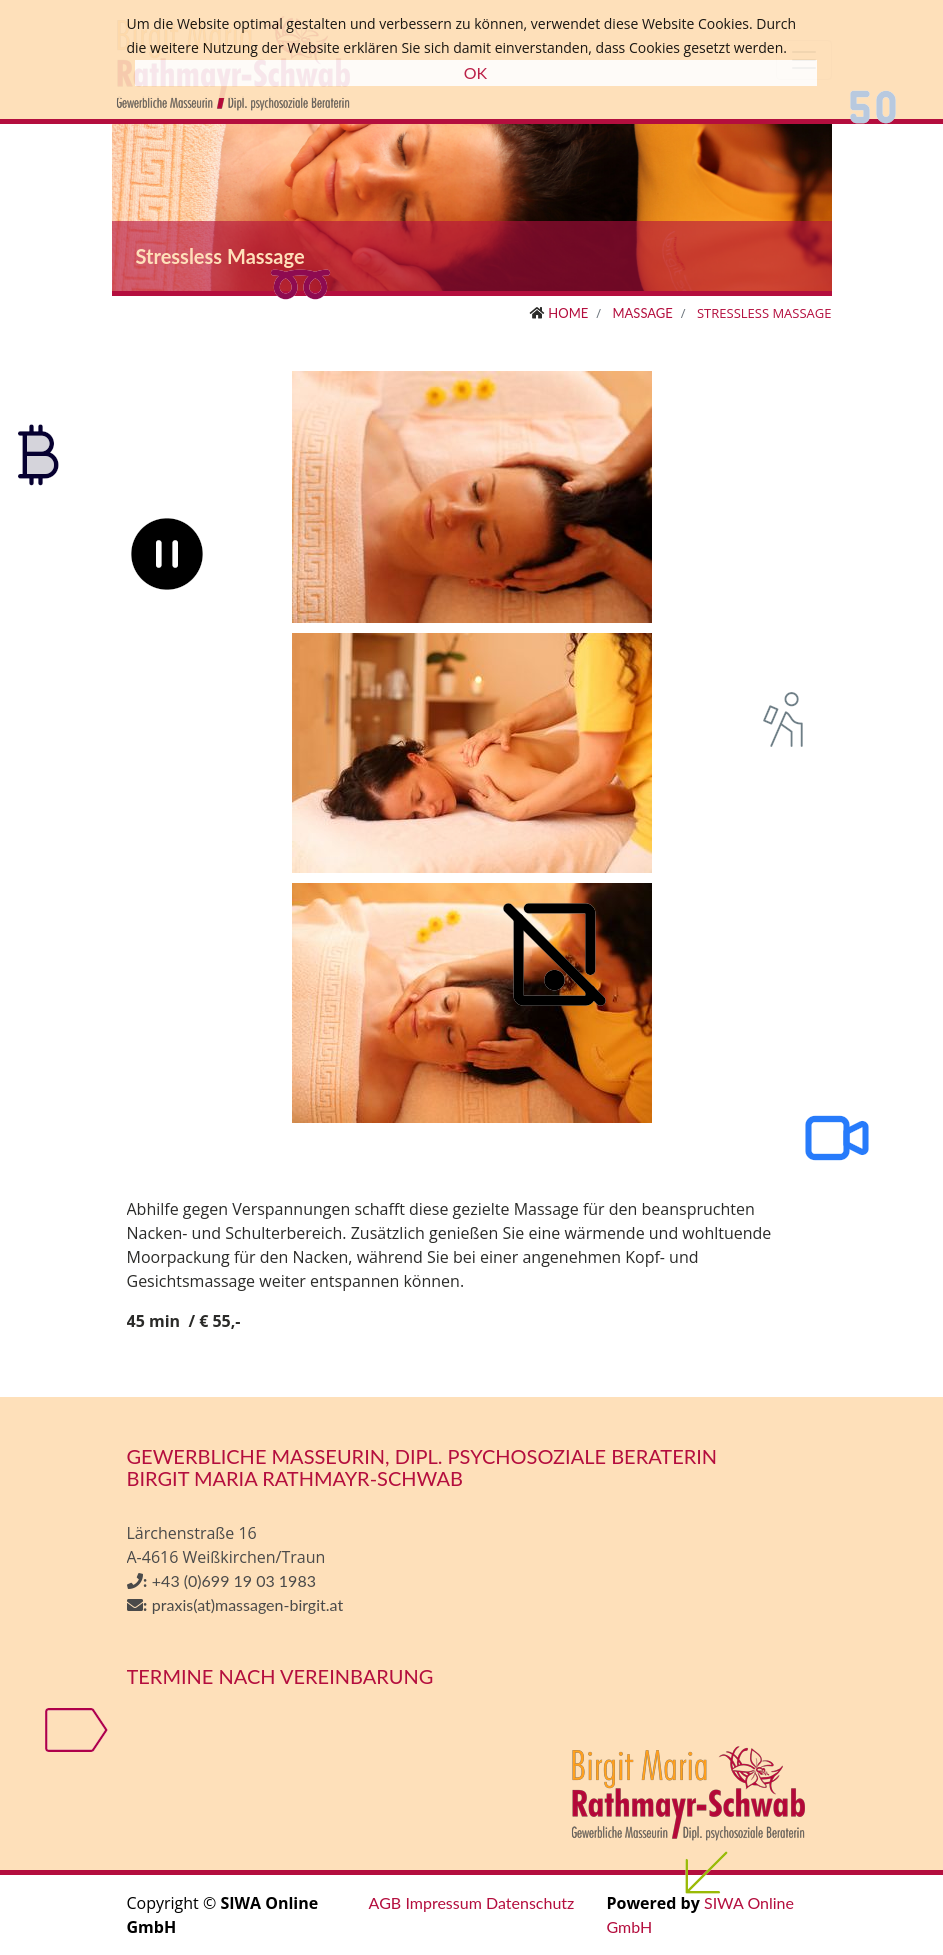  I want to click on pause media playback, so click(167, 554).